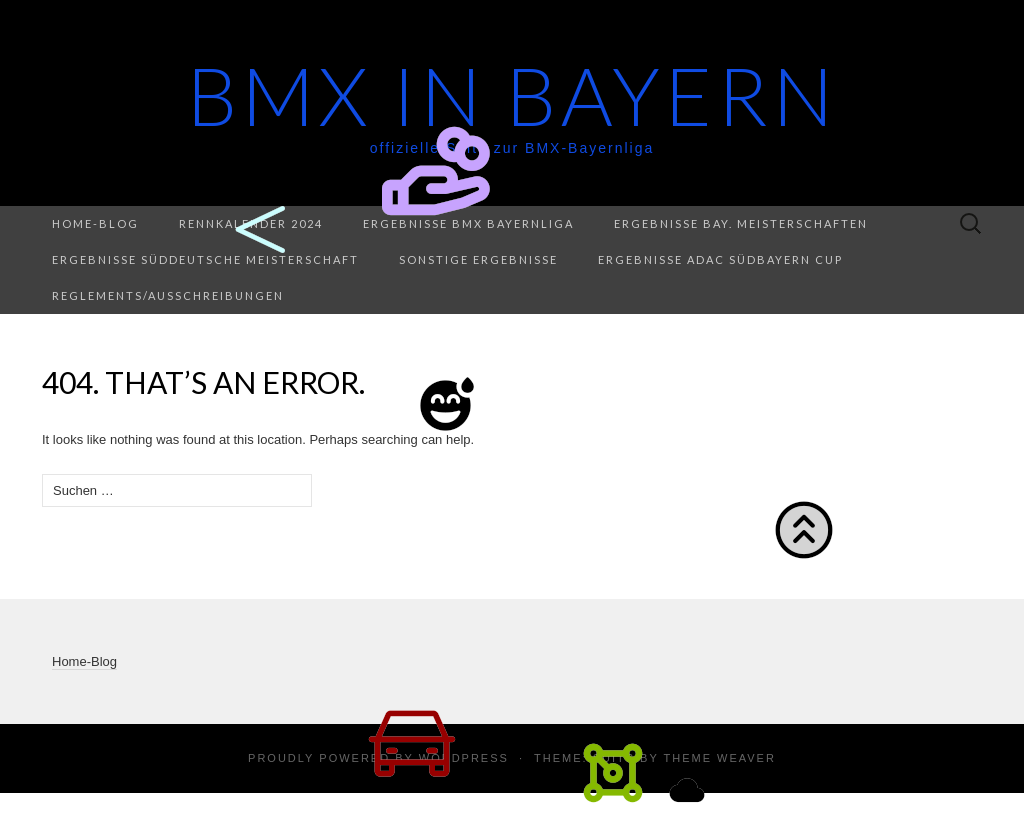 This screenshot has width=1024, height=839. What do you see at coordinates (687, 791) in the screenshot?
I see `access cloud storage` at bounding box center [687, 791].